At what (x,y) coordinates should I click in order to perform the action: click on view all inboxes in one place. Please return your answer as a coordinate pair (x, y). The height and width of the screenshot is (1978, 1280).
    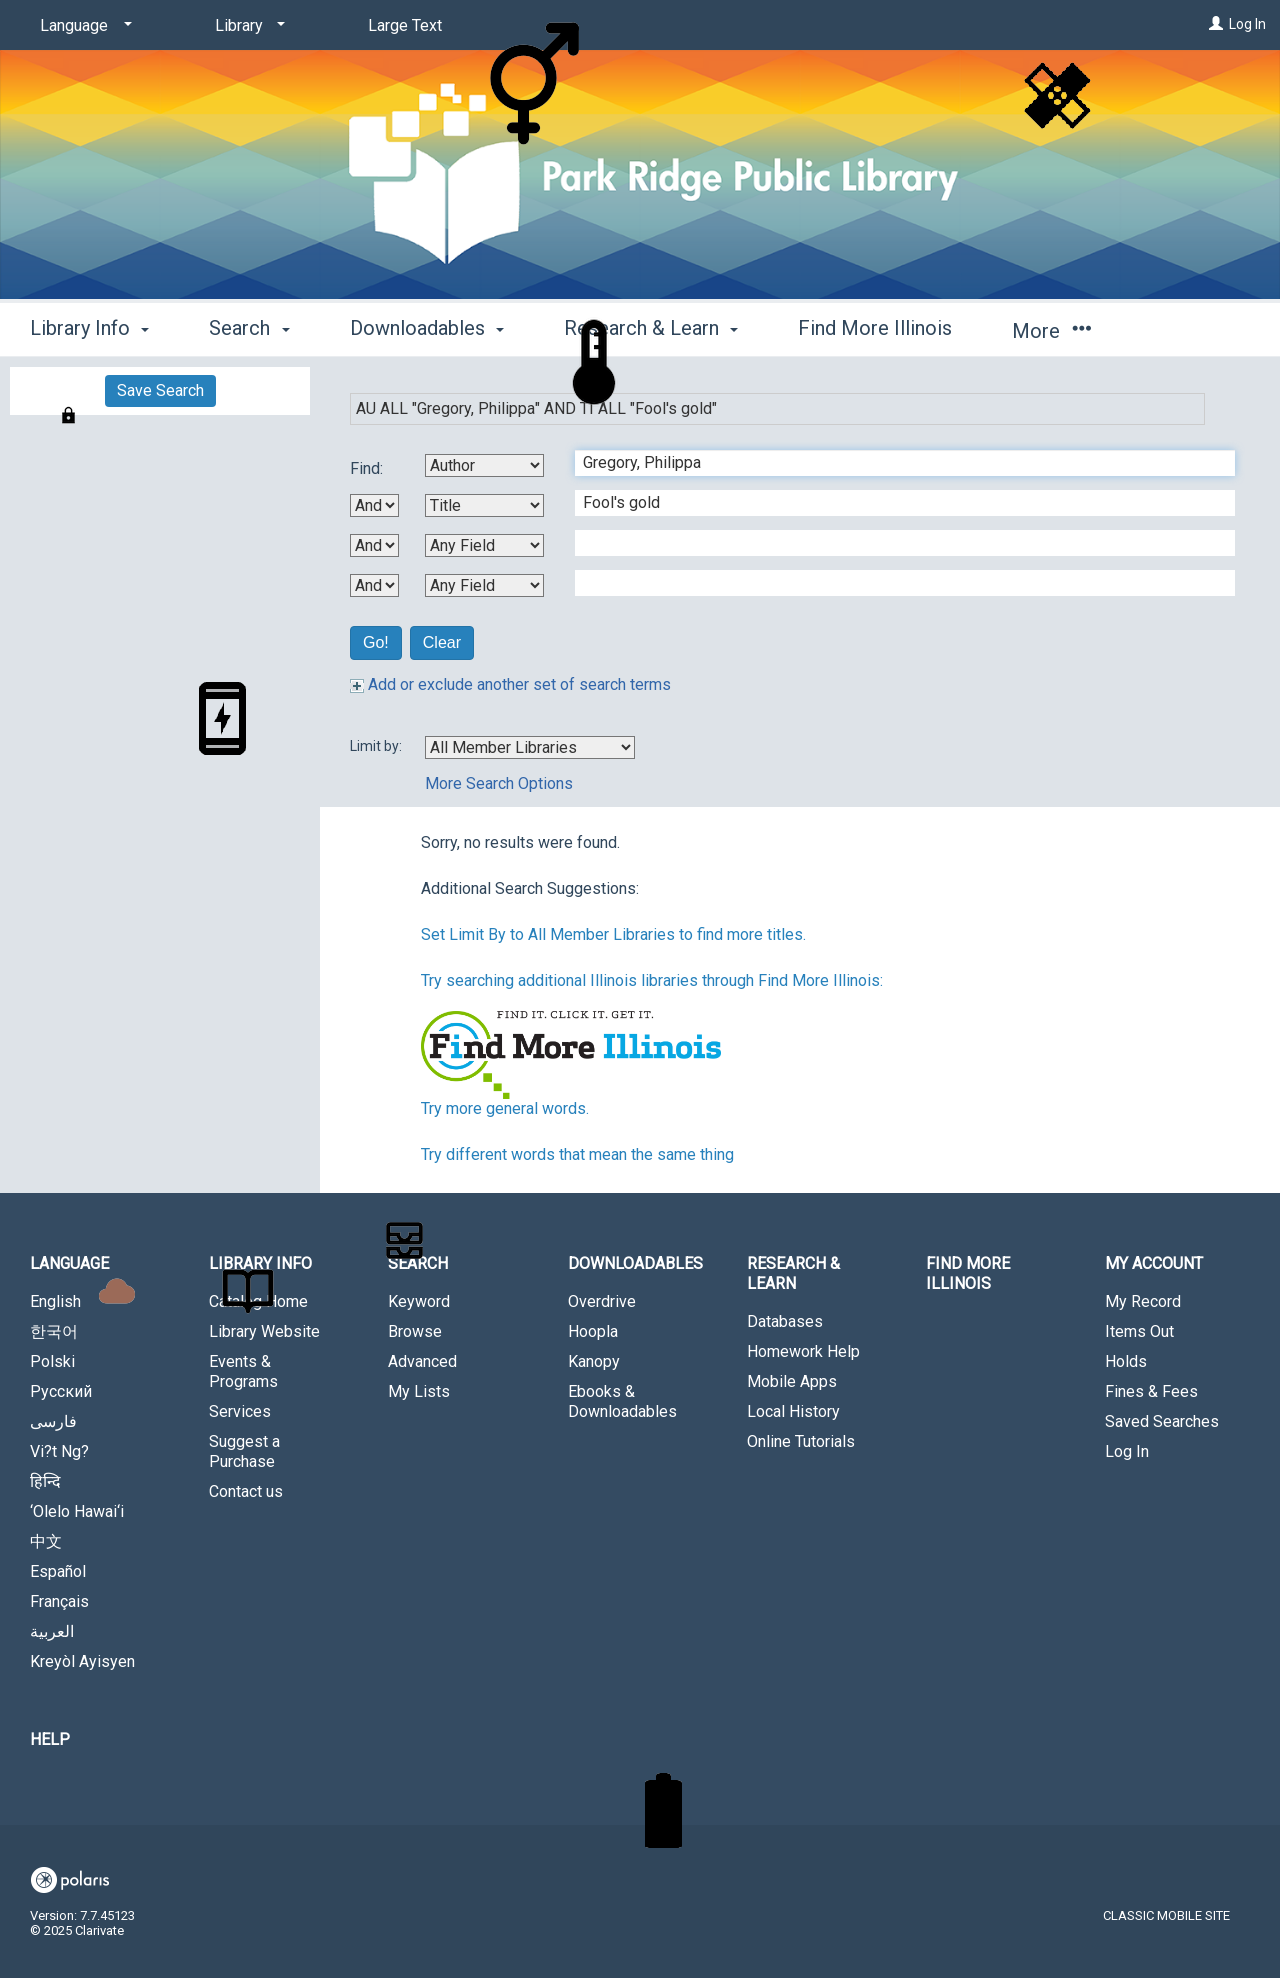
    Looking at the image, I should click on (404, 1240).